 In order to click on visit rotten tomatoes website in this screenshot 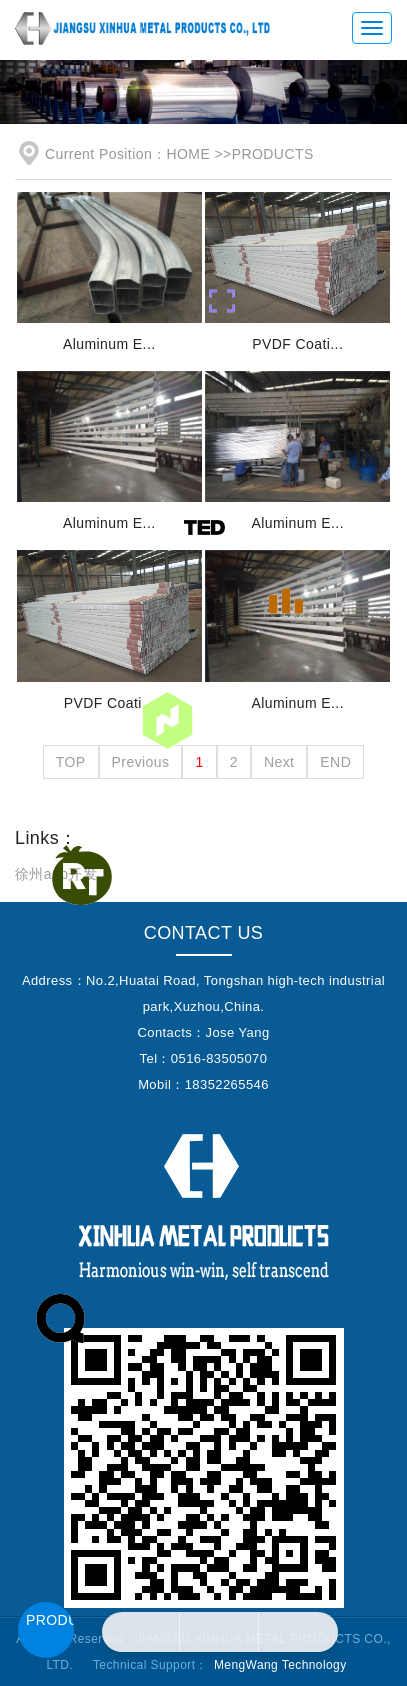, I will do `click(82, 875)`.